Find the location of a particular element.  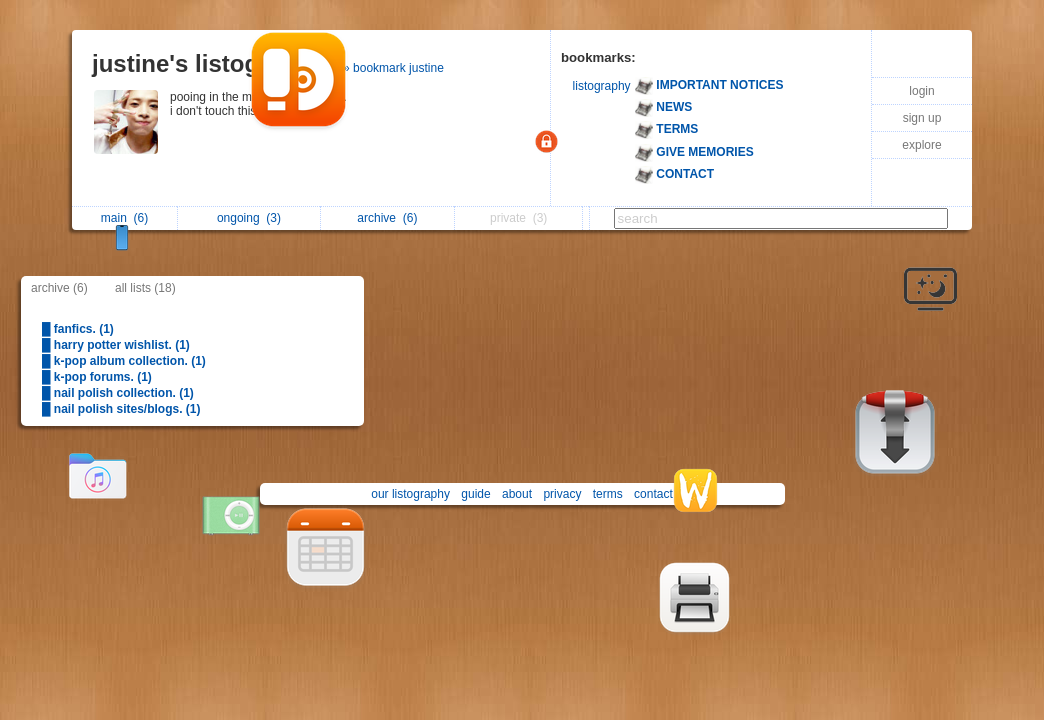

iPod shuffle device connected is located at coordinates (231, 505).